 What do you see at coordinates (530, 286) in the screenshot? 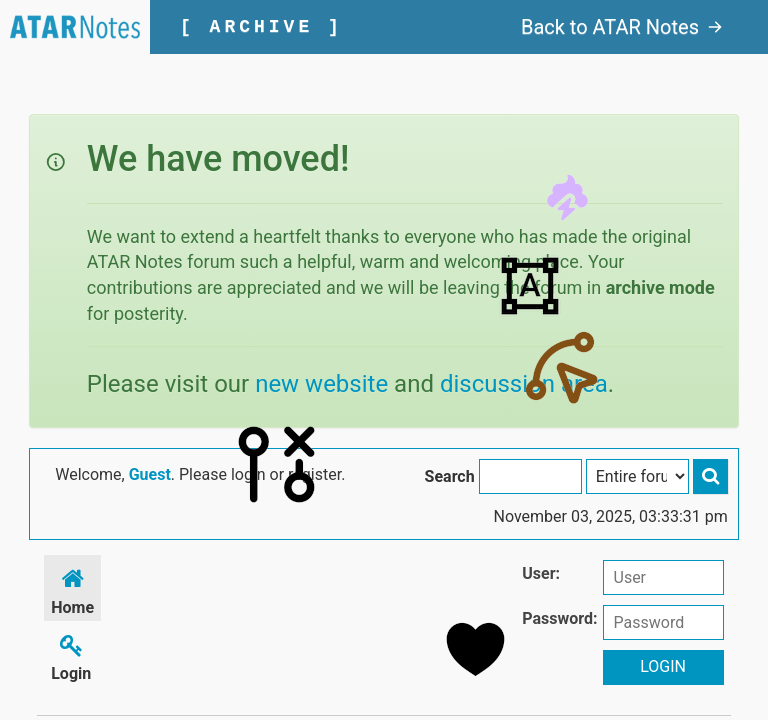
I see `format or edit text box properties` at bounding box center [530, 286].